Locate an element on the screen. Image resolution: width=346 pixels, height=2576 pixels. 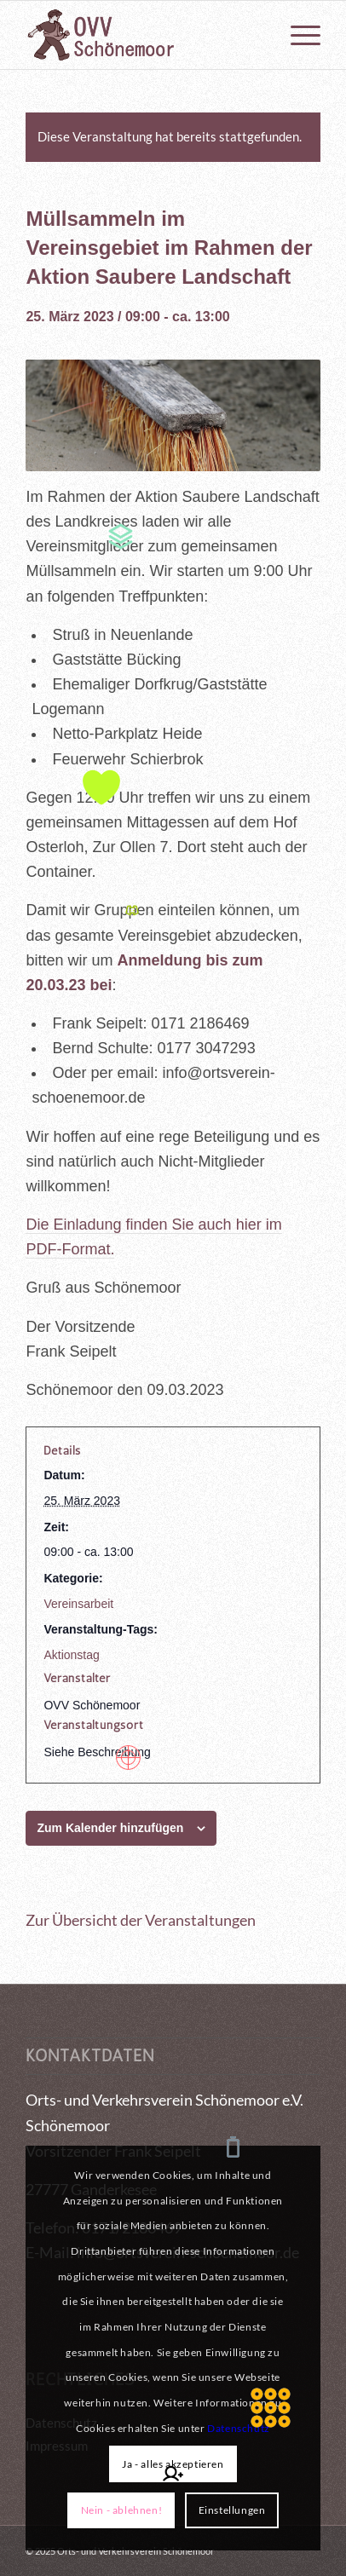
view layered content or stacked items is located at coordinates (120, 536).